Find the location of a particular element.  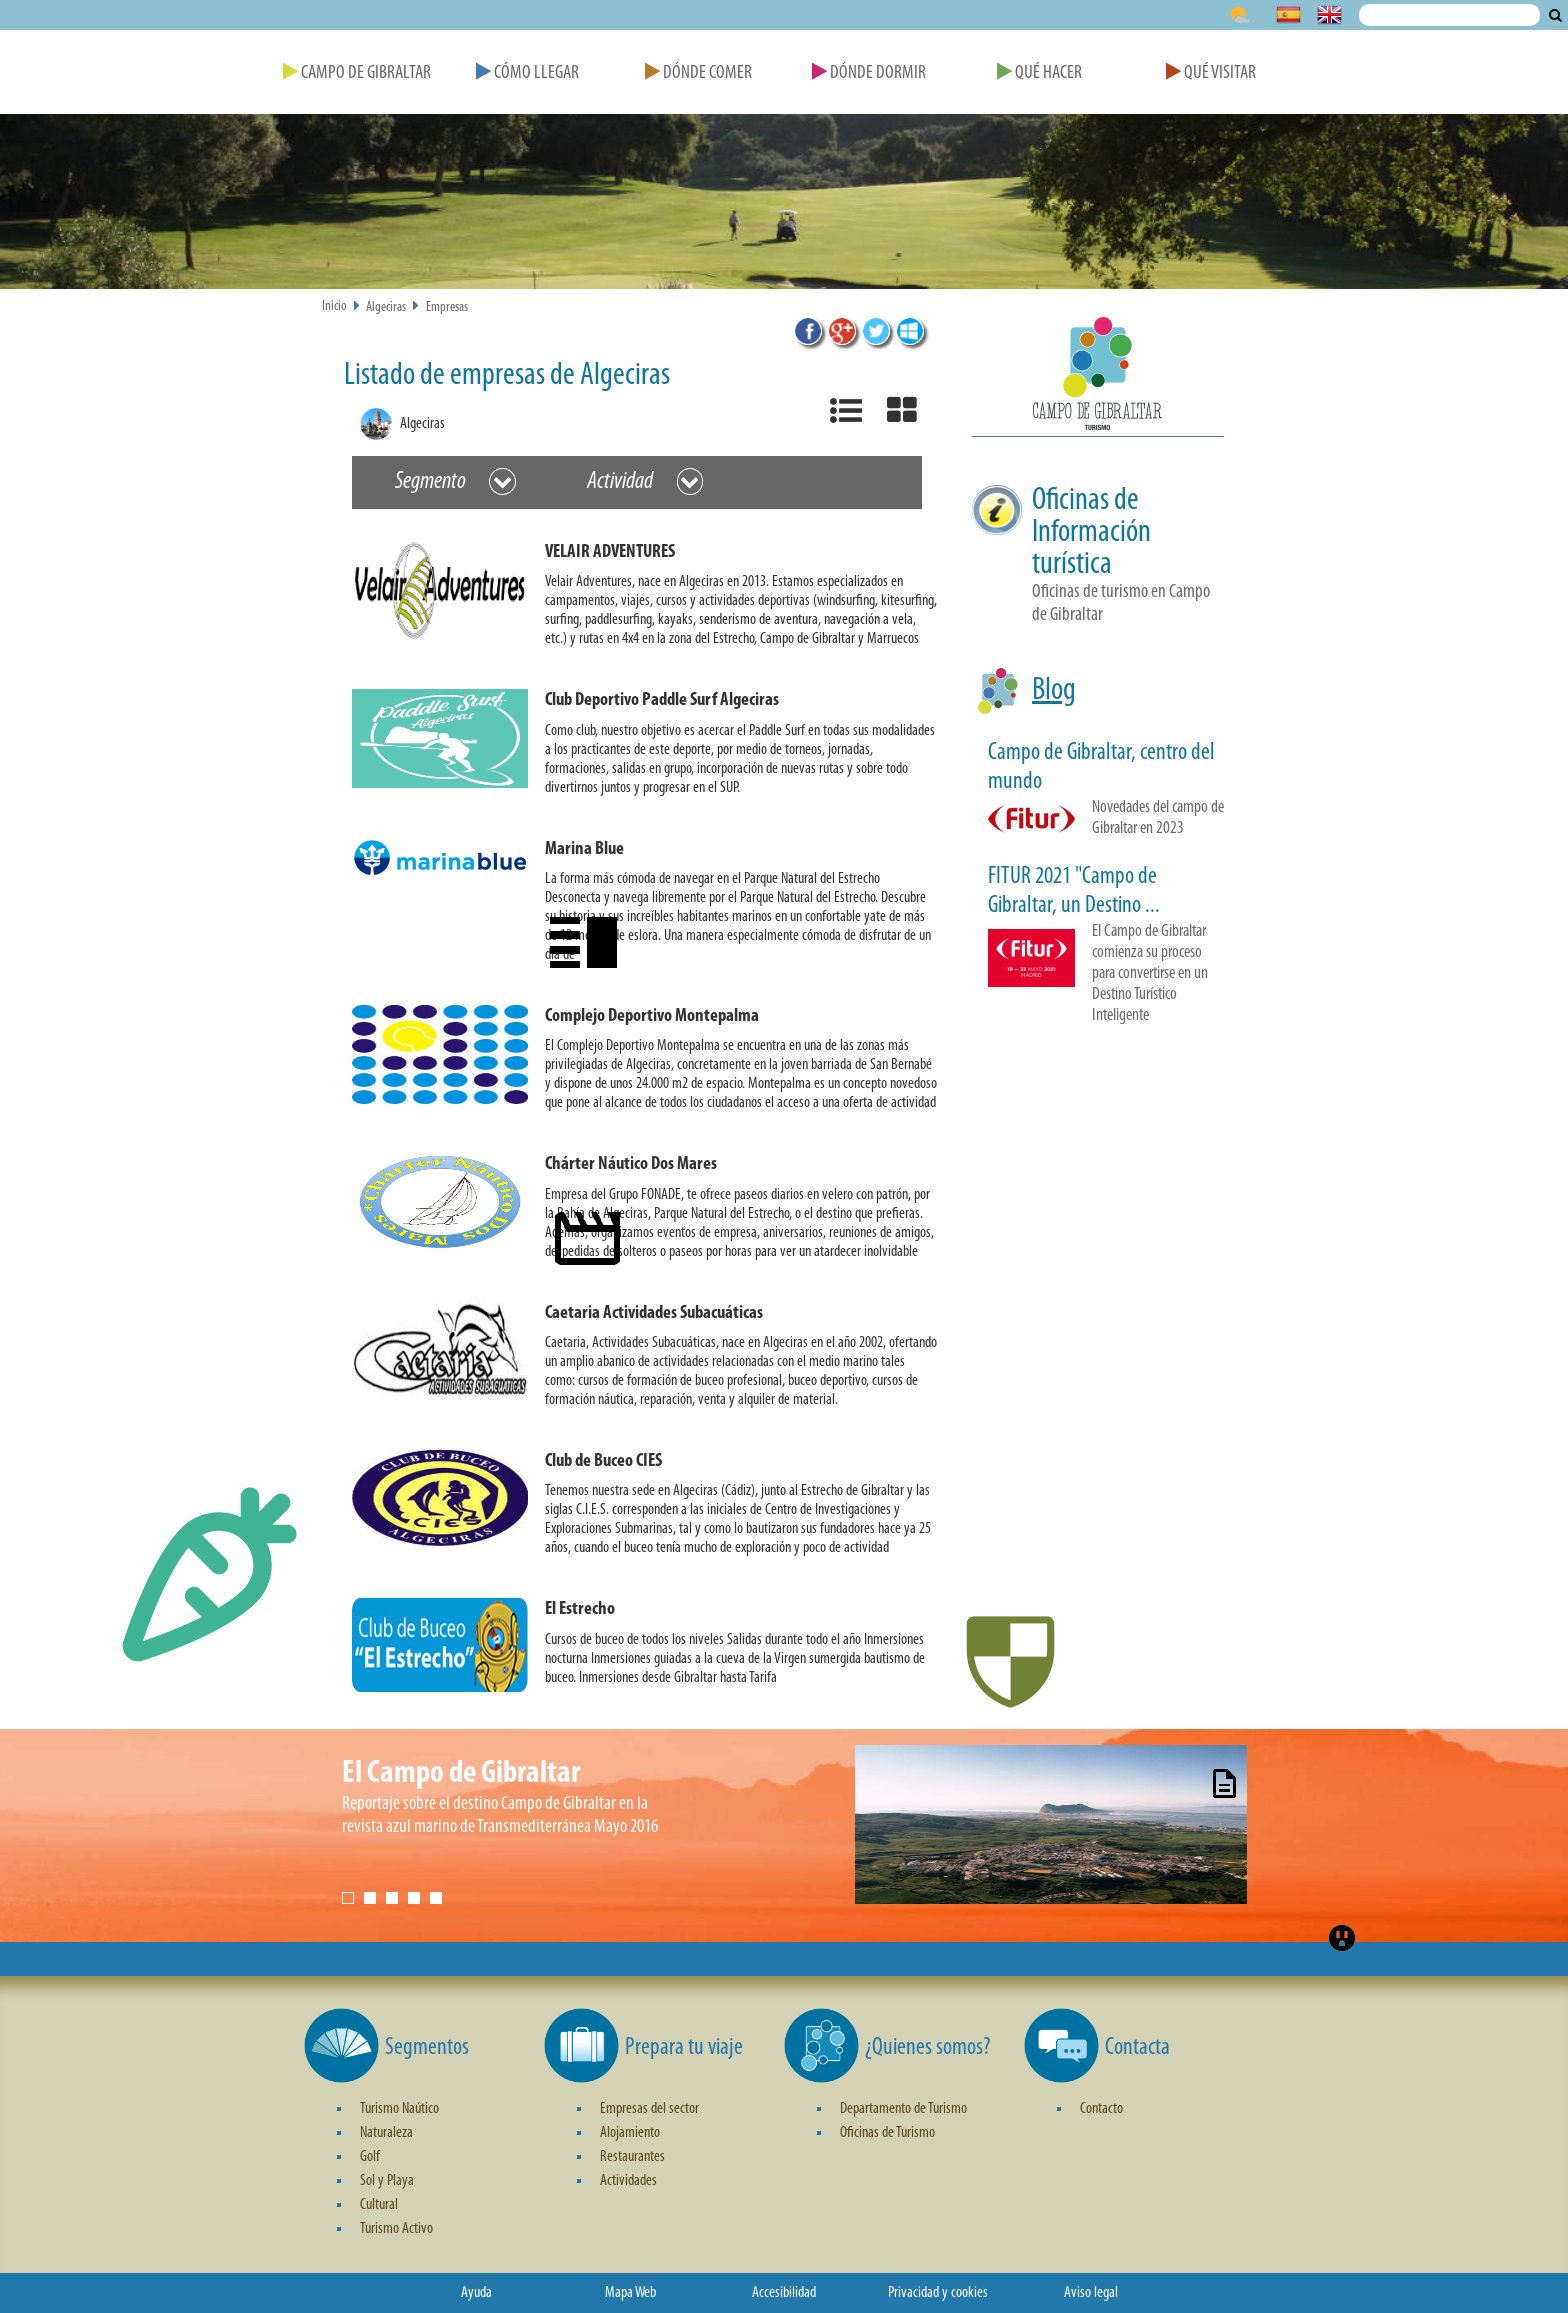

indicates power outlet or charging station nearby is located at coordinates (1342, 1938).